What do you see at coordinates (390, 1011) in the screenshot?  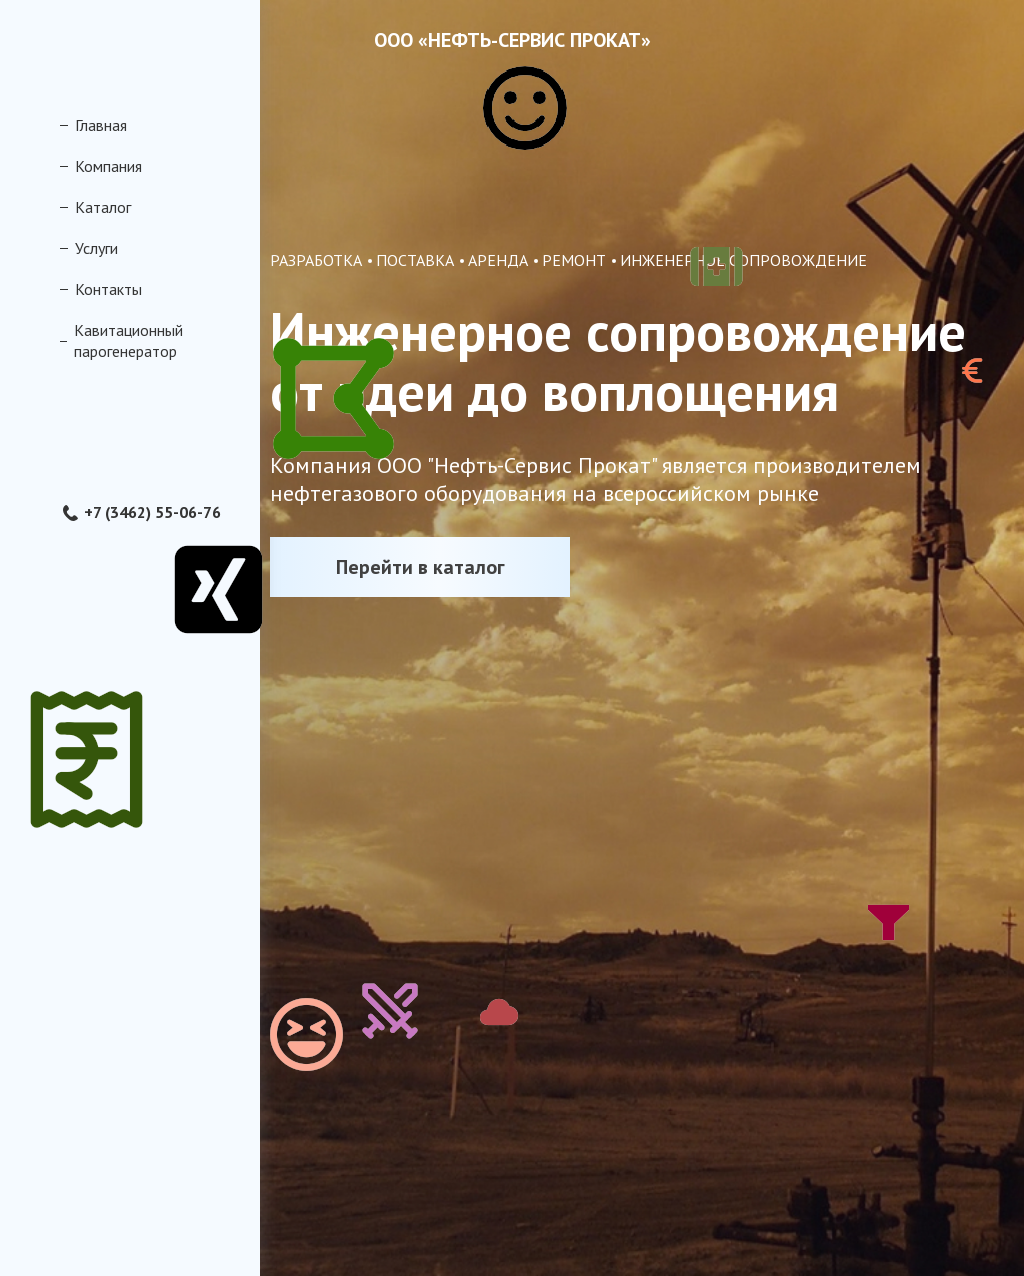 I see `initiate battle or combat mode` at bounding box center [390, 1011].